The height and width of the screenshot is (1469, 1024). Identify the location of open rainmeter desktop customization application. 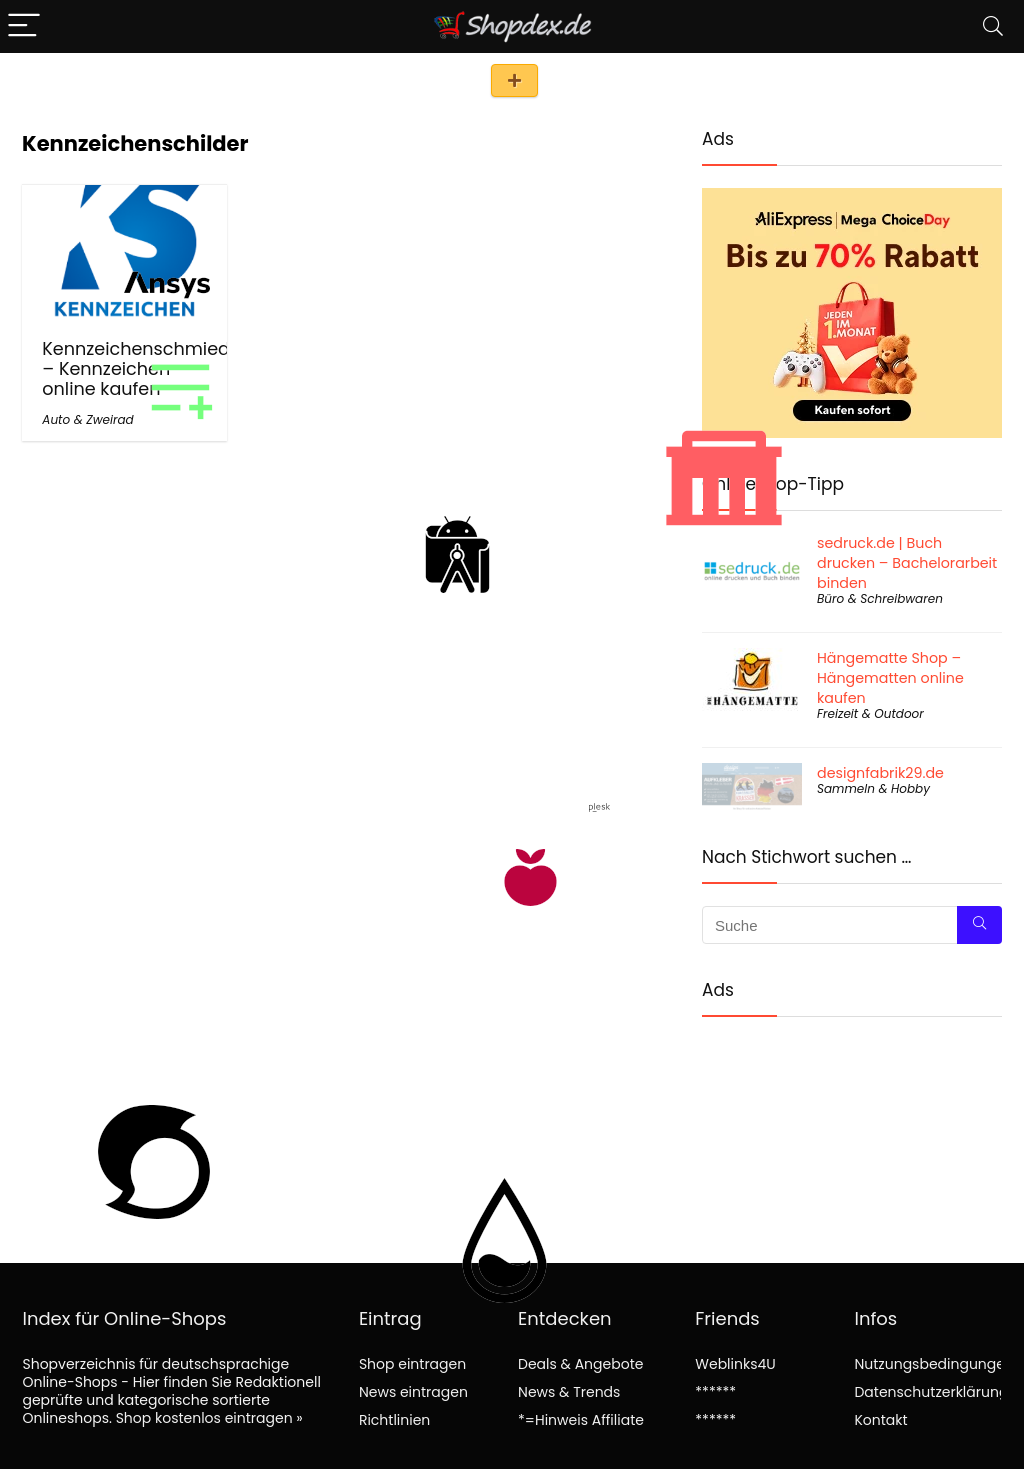
(504, 1240).